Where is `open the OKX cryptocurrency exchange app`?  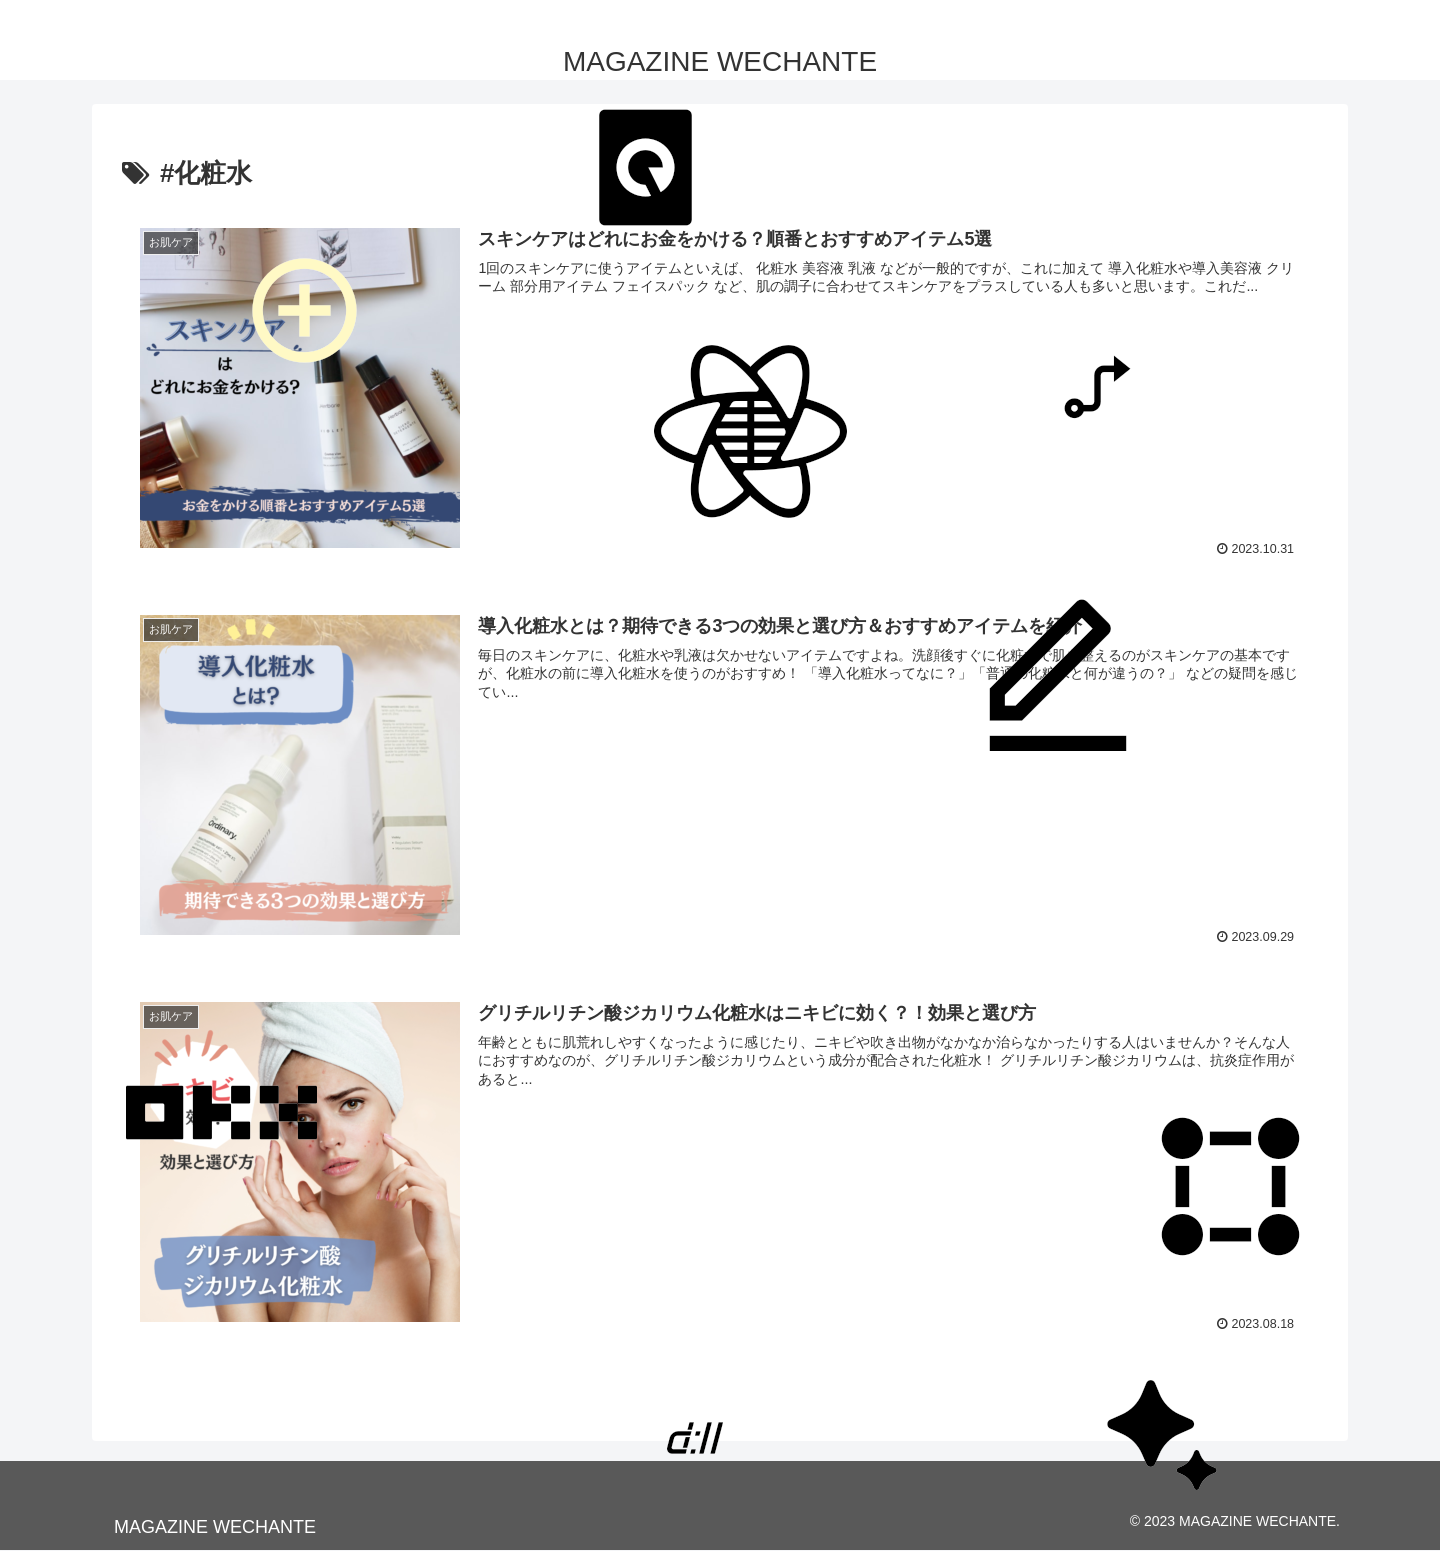 open the OKX cryptocurrency exchange app is located at coordinates (221, 1112).